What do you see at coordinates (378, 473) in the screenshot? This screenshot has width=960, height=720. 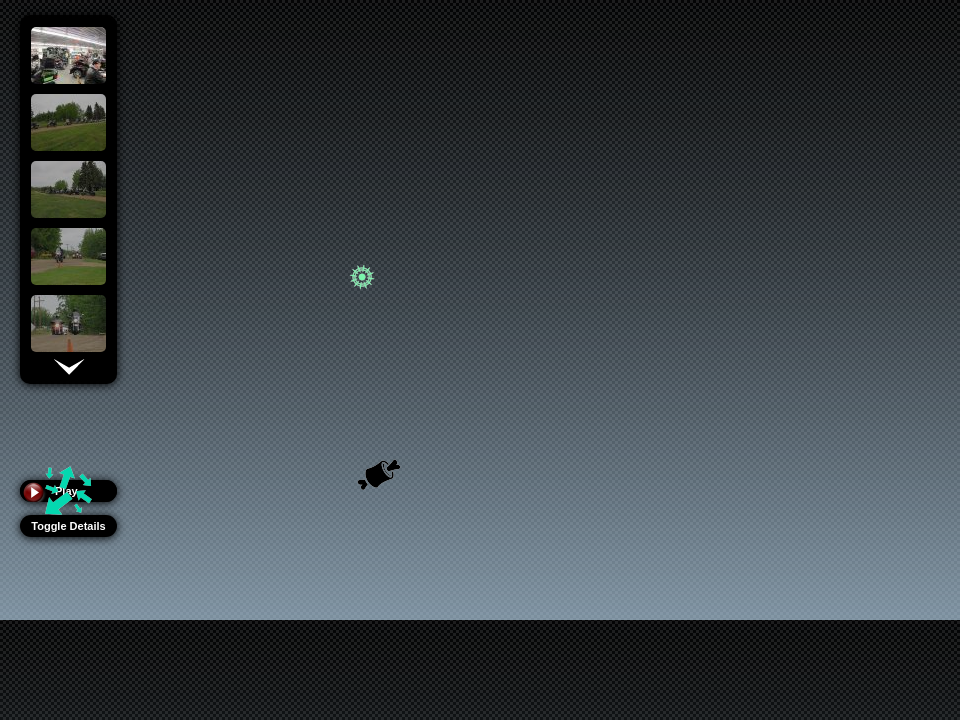 I see `food or meat item in a game inventory` at bounding box center [378, 473].